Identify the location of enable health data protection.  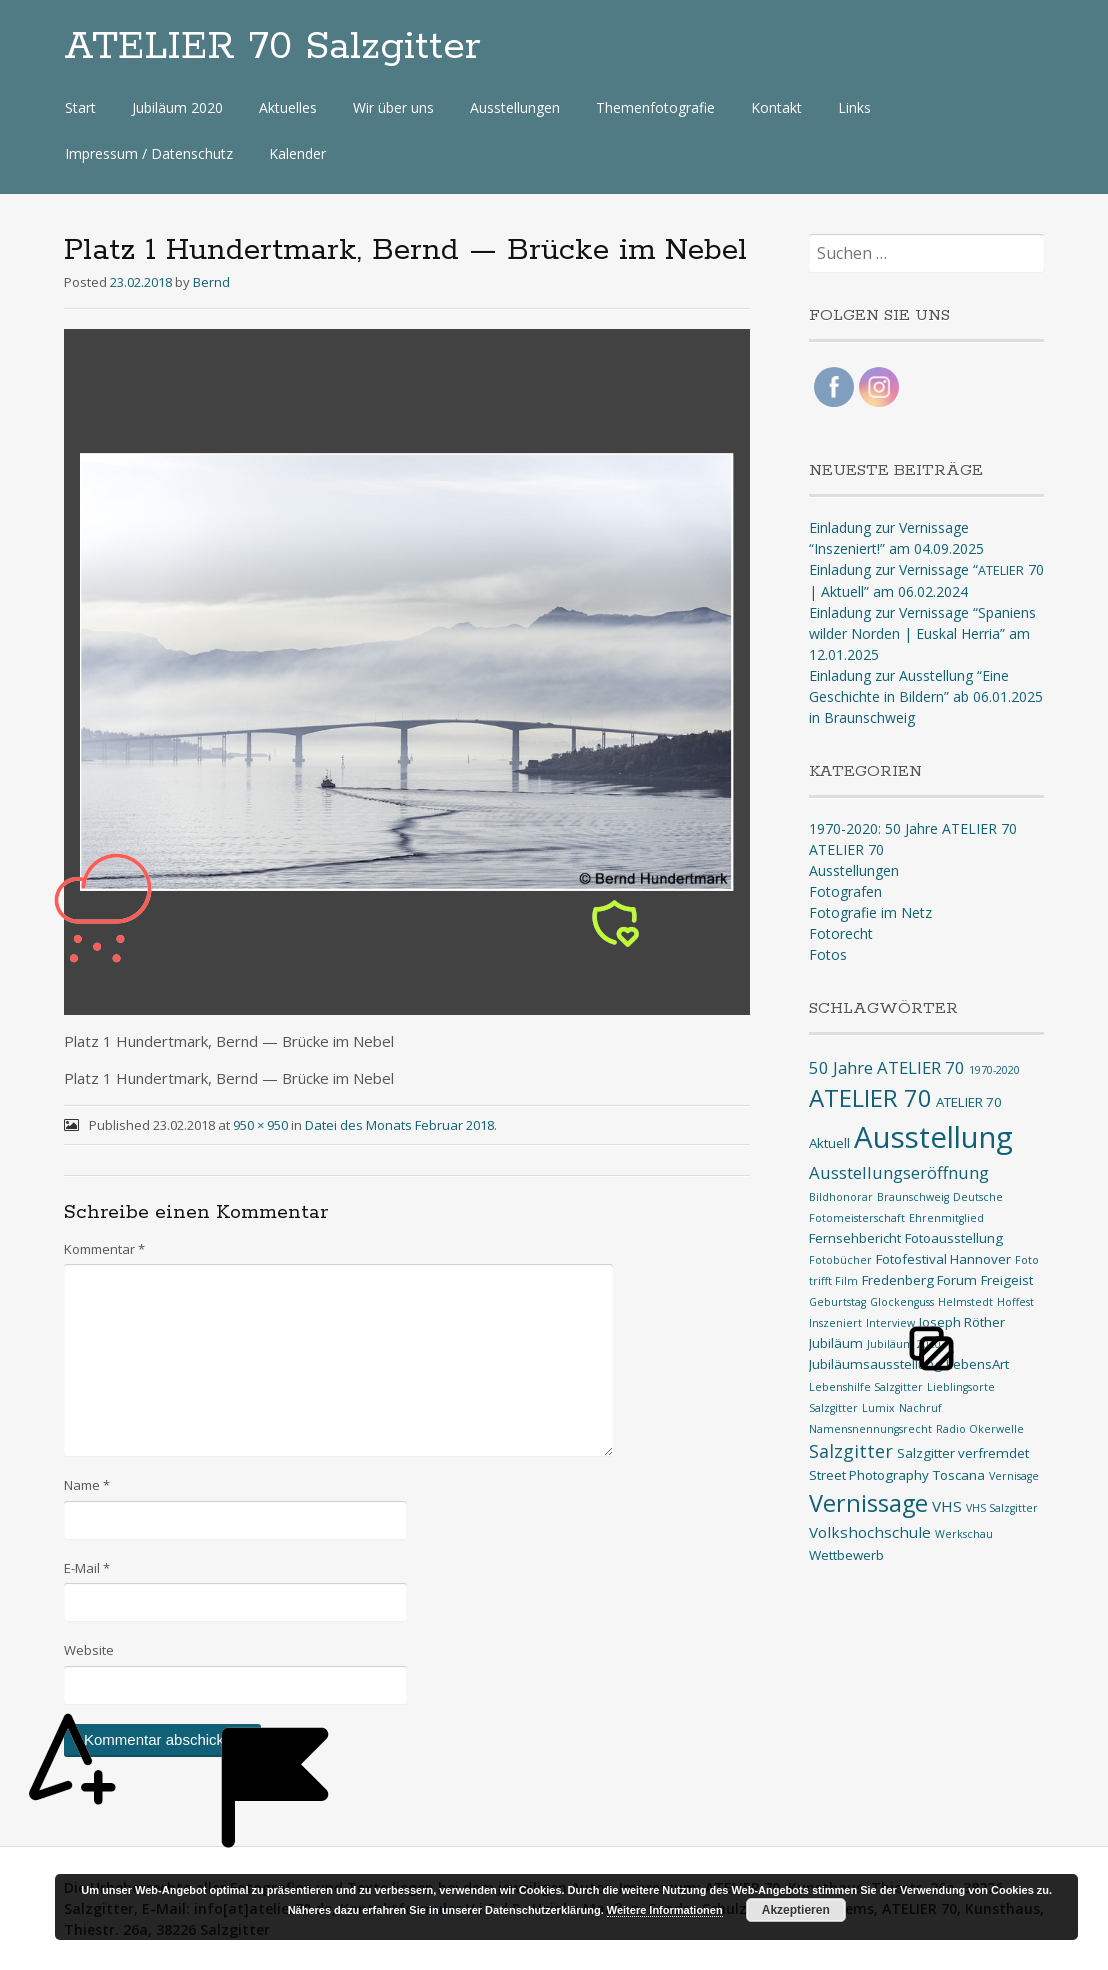
(614, 922).